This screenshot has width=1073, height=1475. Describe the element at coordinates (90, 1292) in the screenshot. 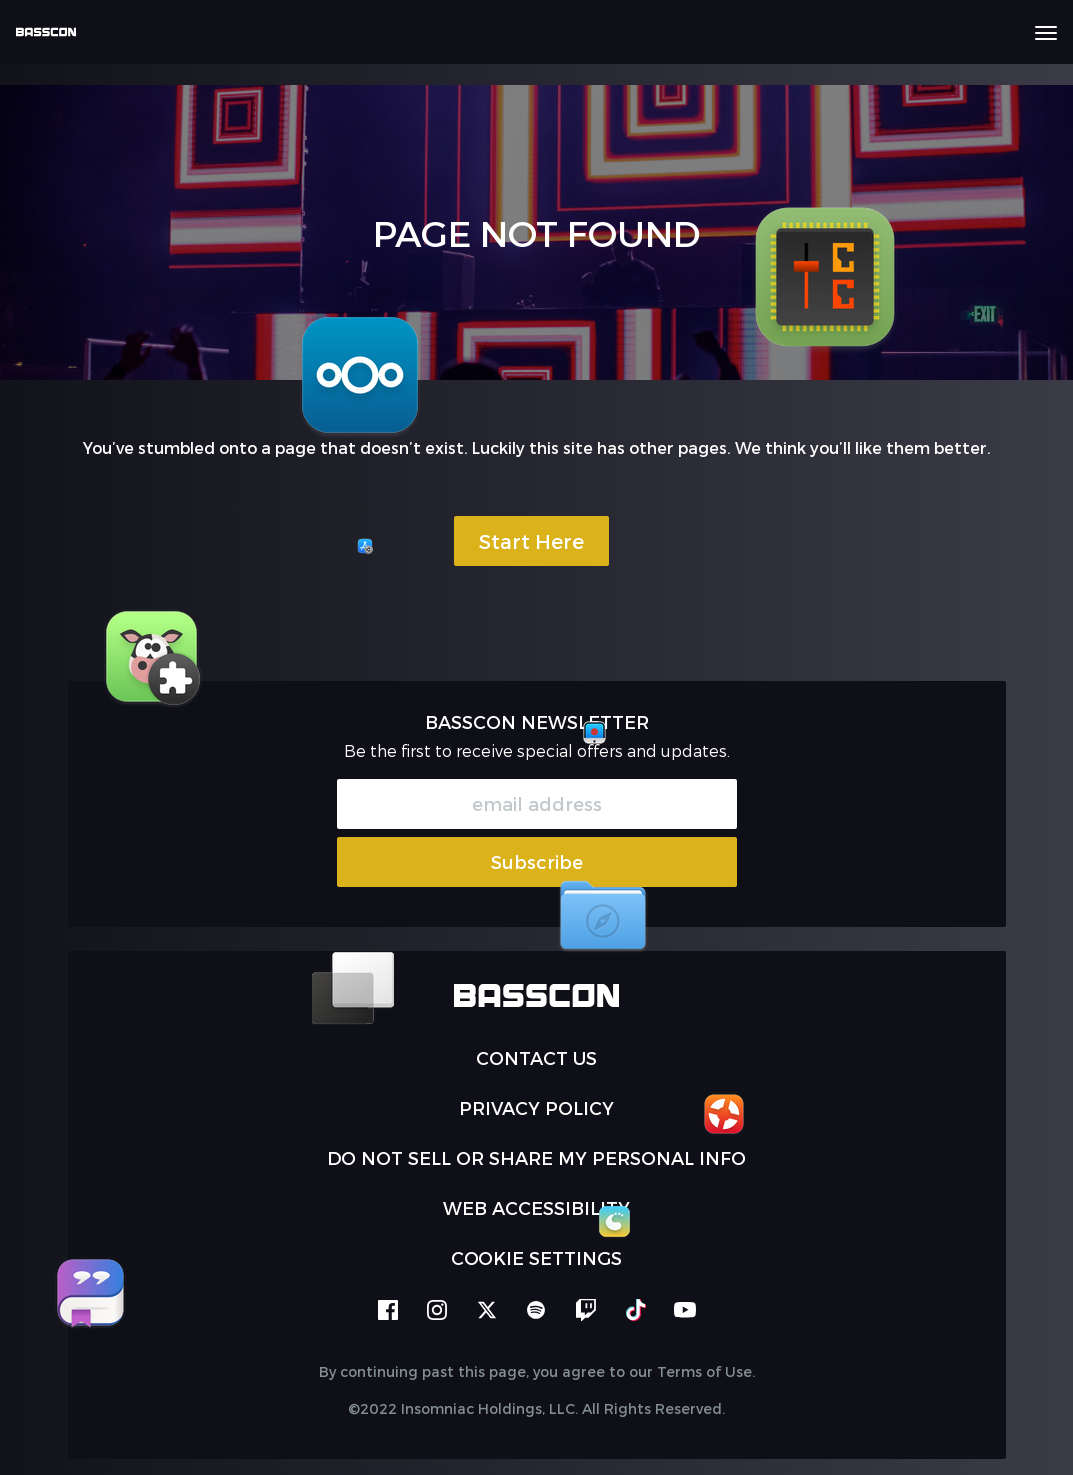

I see `open citations manager app` at that location.